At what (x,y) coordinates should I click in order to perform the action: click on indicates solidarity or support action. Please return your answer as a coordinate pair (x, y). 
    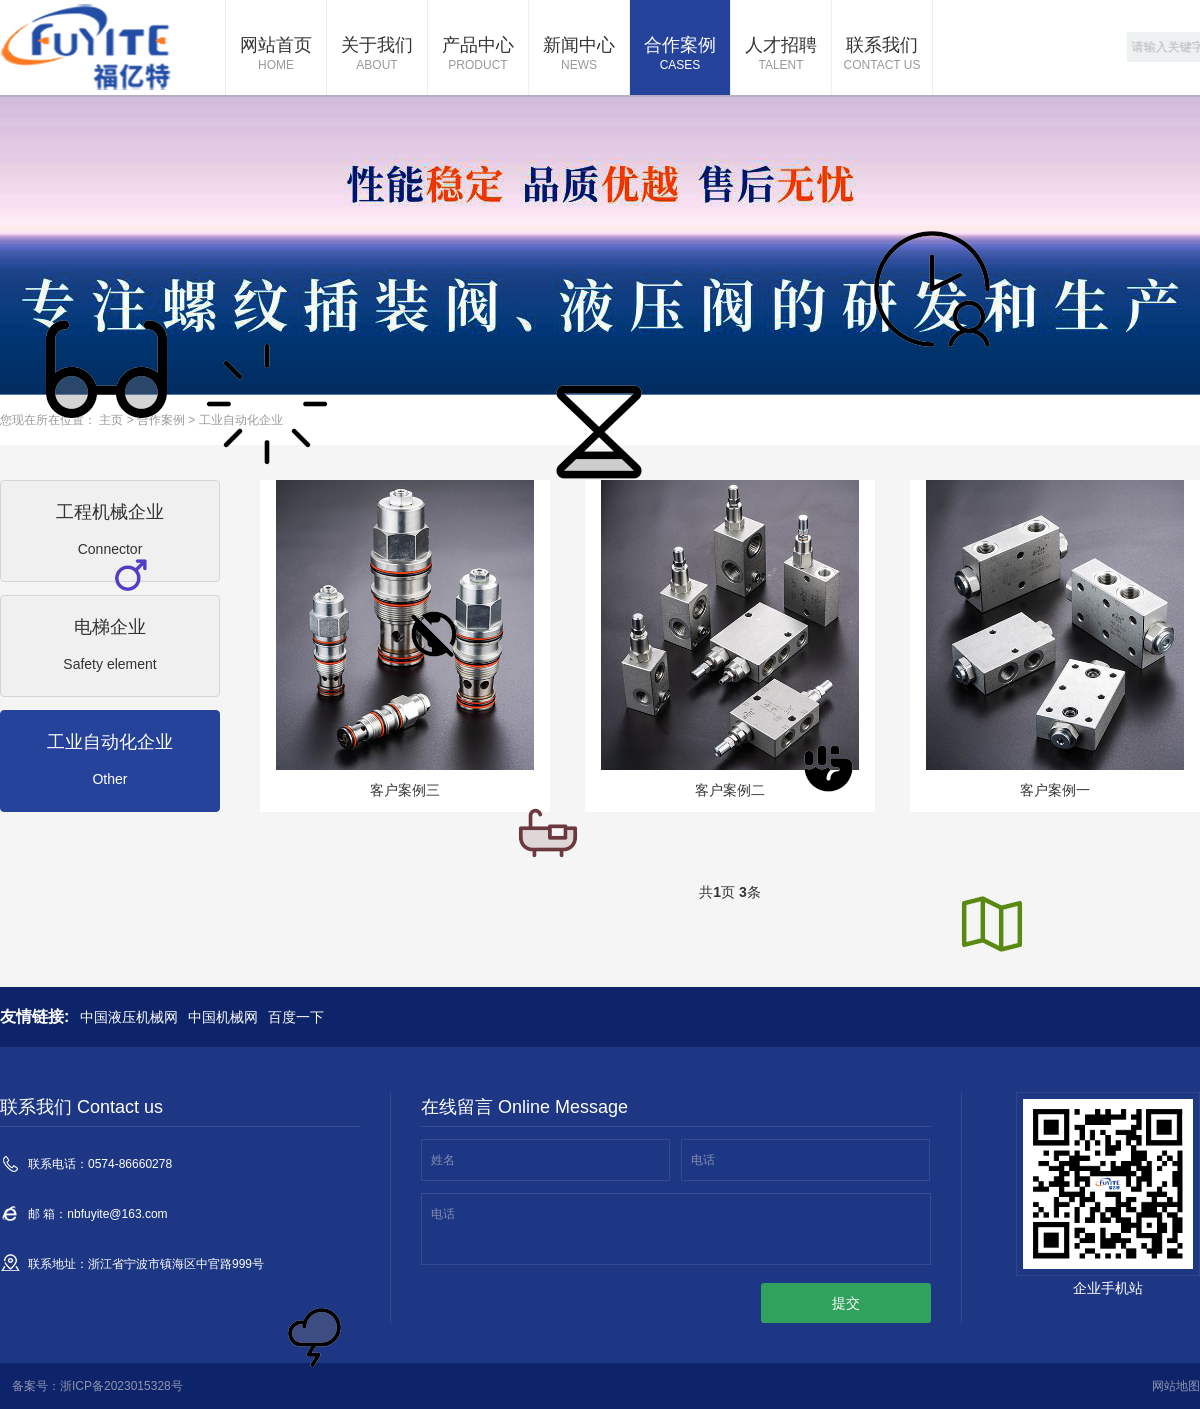
    Looking at the image, I should click on (828, 767).